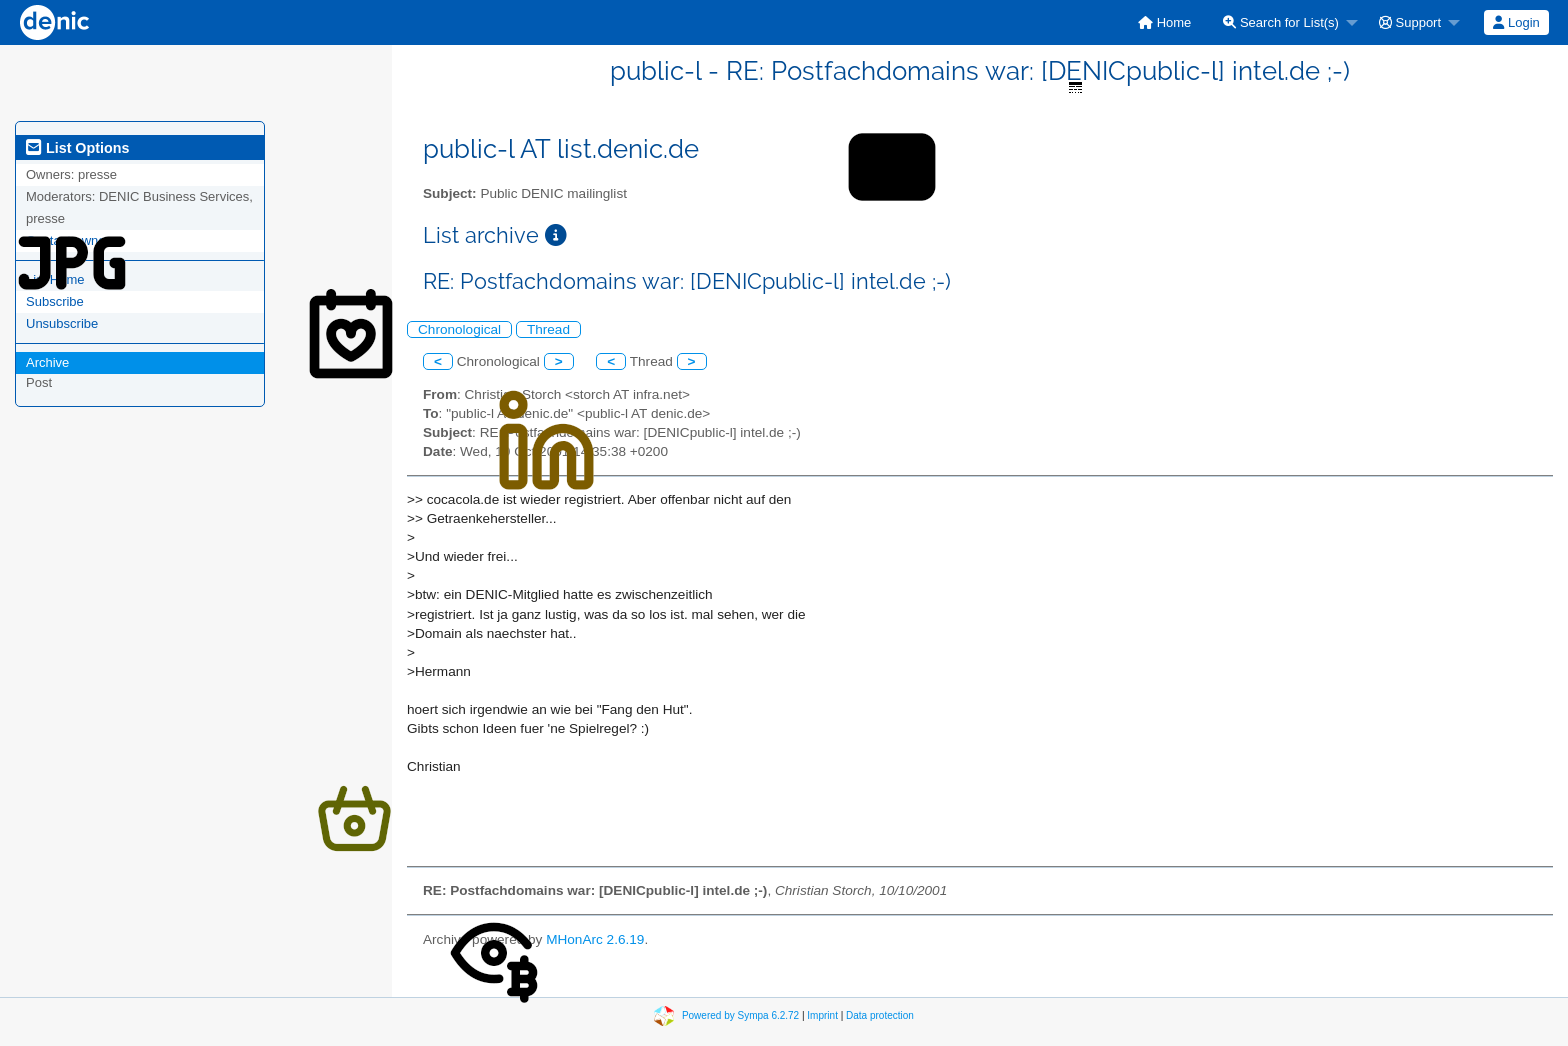  Describe the element at coordinates (354, 818) in the screenshot. I see `view your shopping basket` at that location.